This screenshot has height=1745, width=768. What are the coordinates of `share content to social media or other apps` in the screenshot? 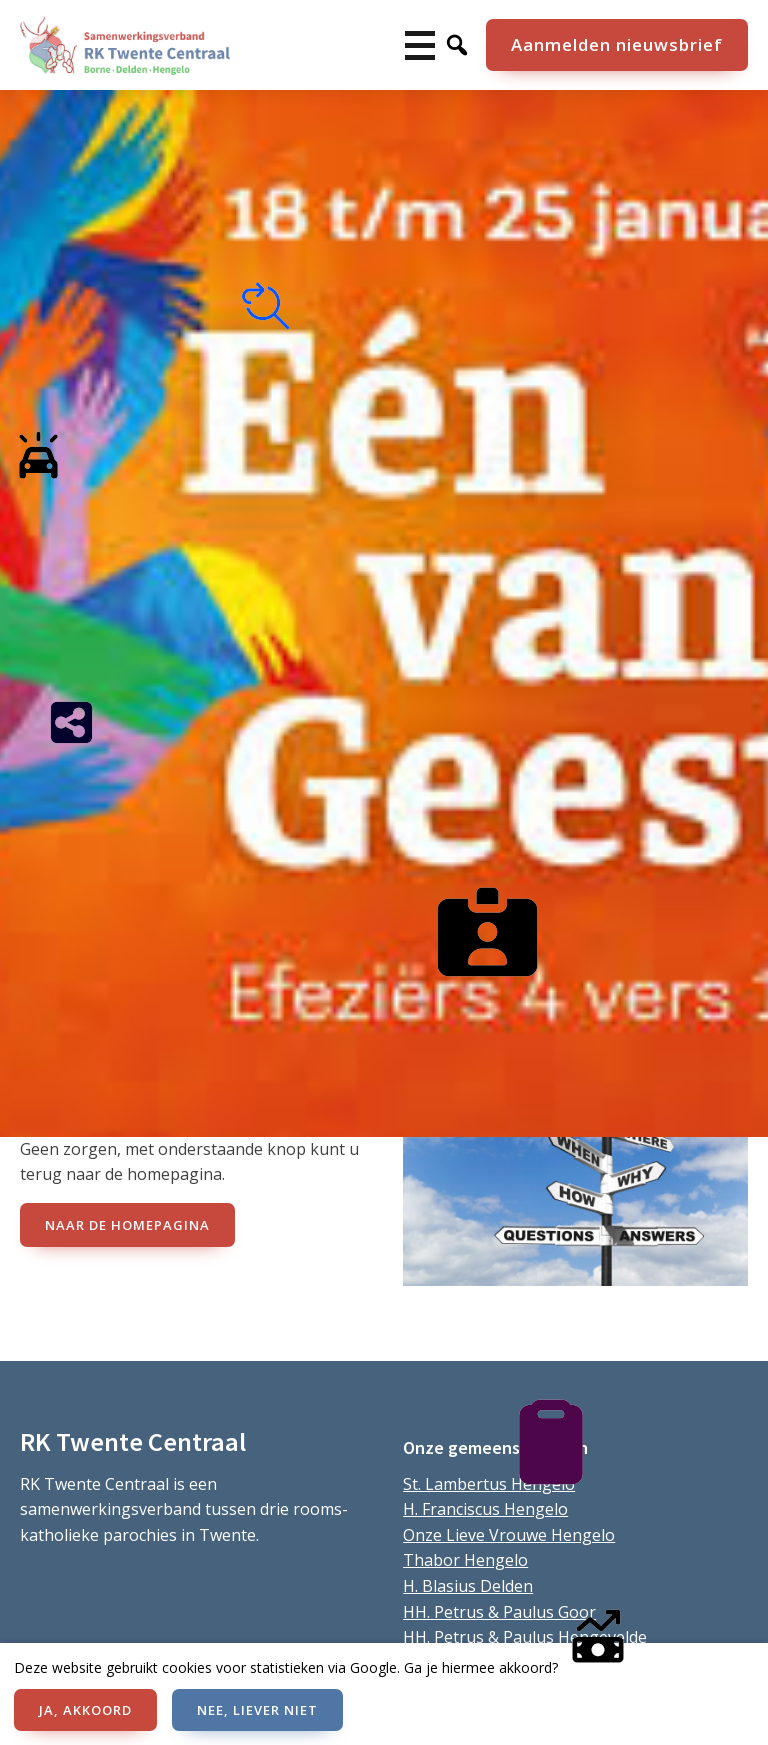 It's located at (71, 722).